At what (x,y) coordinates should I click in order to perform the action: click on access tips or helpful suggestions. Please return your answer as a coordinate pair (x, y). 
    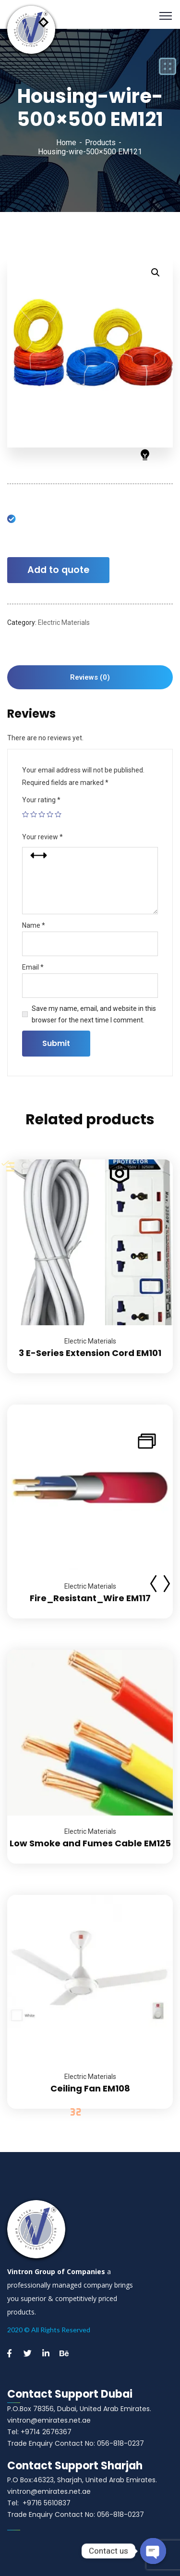
    Looking at the image, I should click on (145, 455).